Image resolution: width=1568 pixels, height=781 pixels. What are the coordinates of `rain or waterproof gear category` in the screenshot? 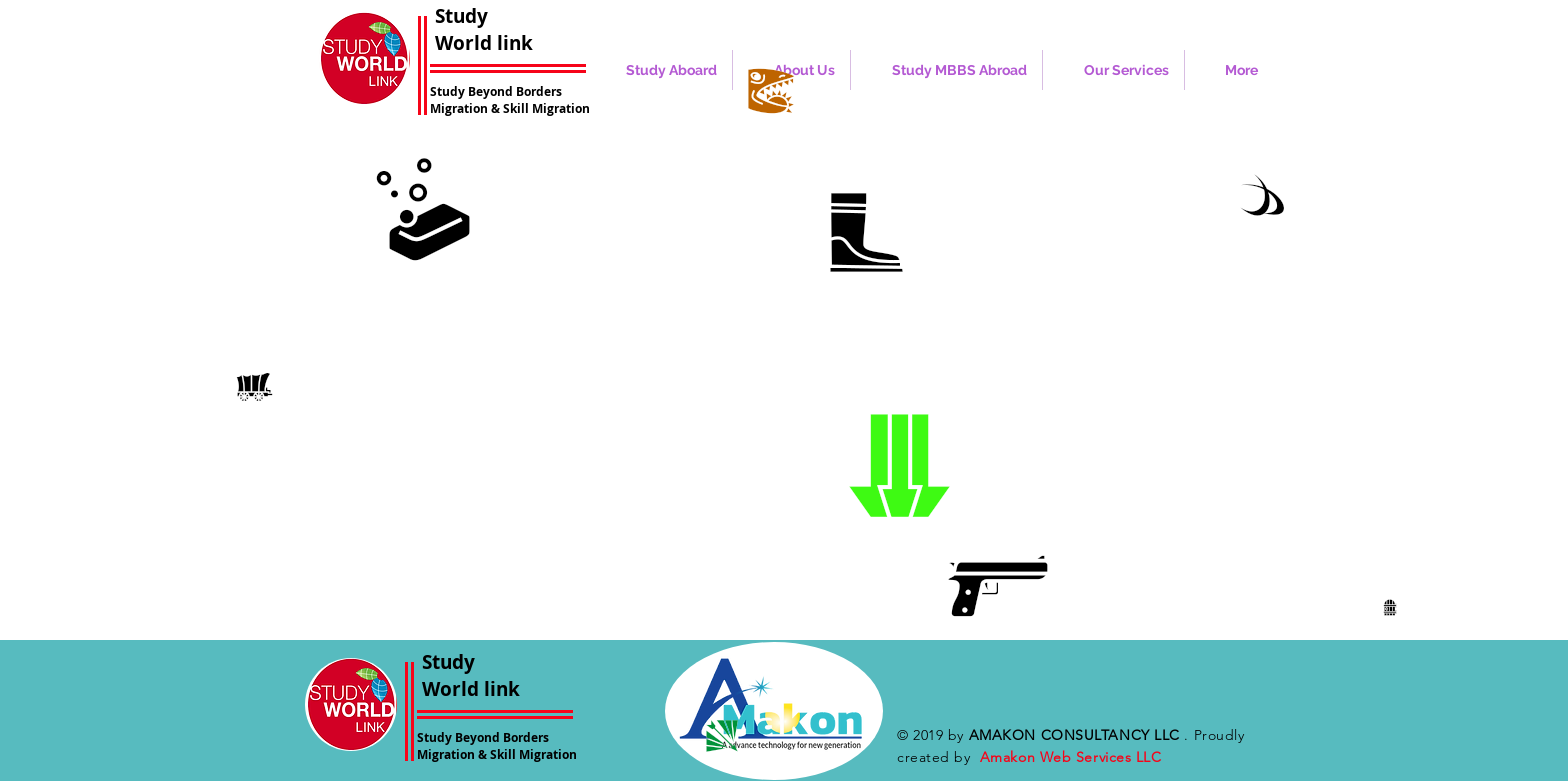 It's located at (866, 232).